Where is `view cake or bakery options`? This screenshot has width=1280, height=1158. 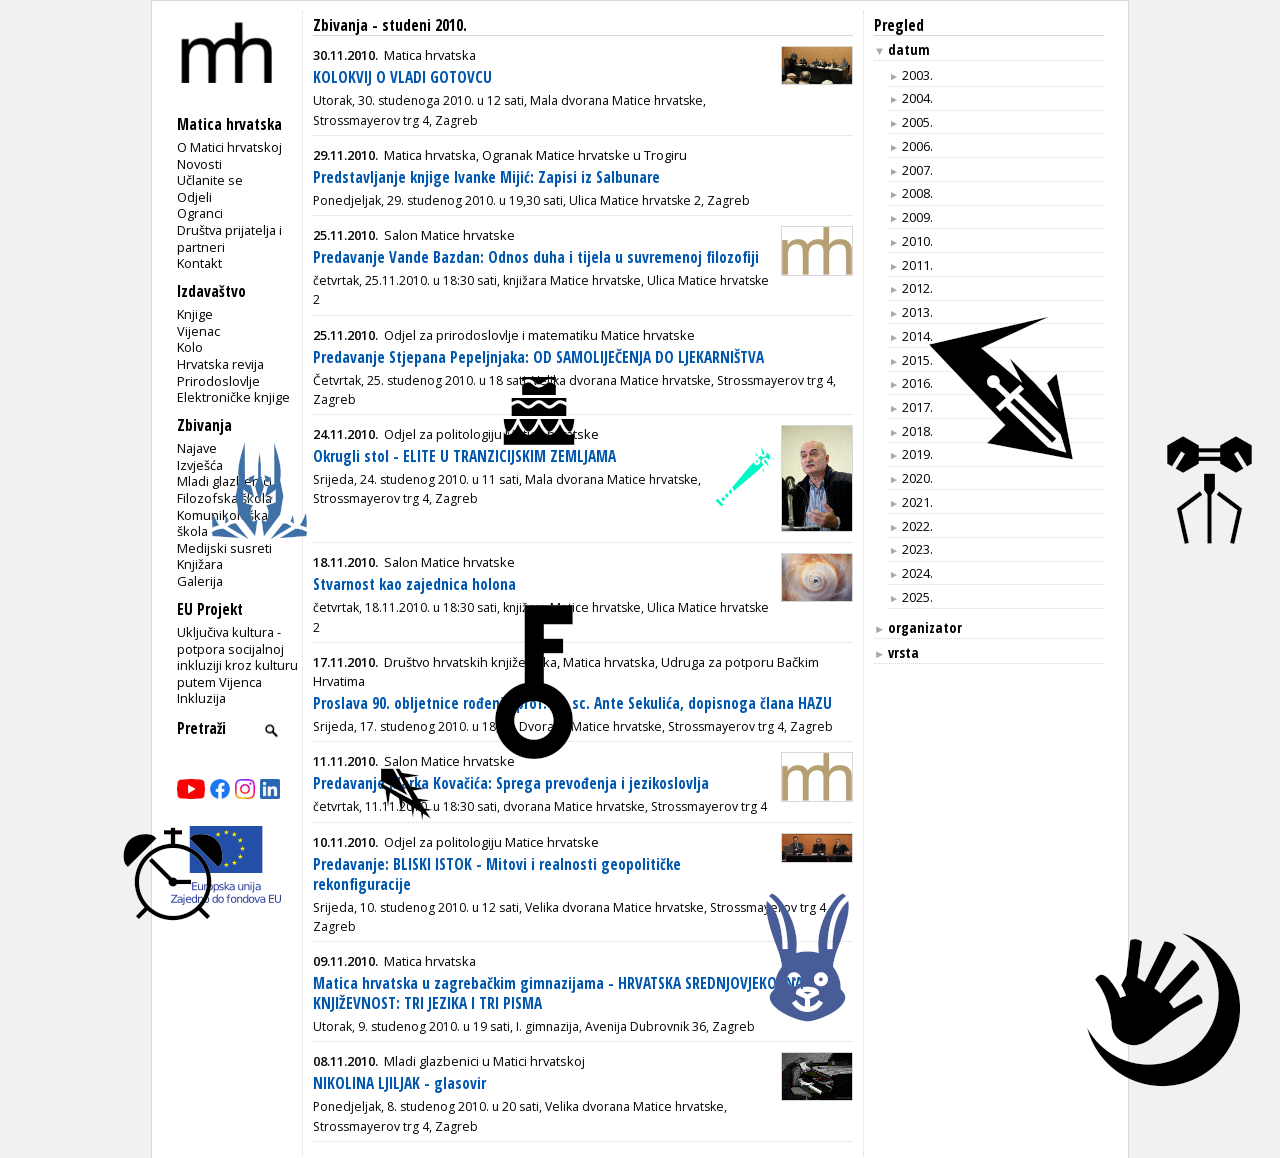
view cake or bakery options is located at coordinates (539, 407).